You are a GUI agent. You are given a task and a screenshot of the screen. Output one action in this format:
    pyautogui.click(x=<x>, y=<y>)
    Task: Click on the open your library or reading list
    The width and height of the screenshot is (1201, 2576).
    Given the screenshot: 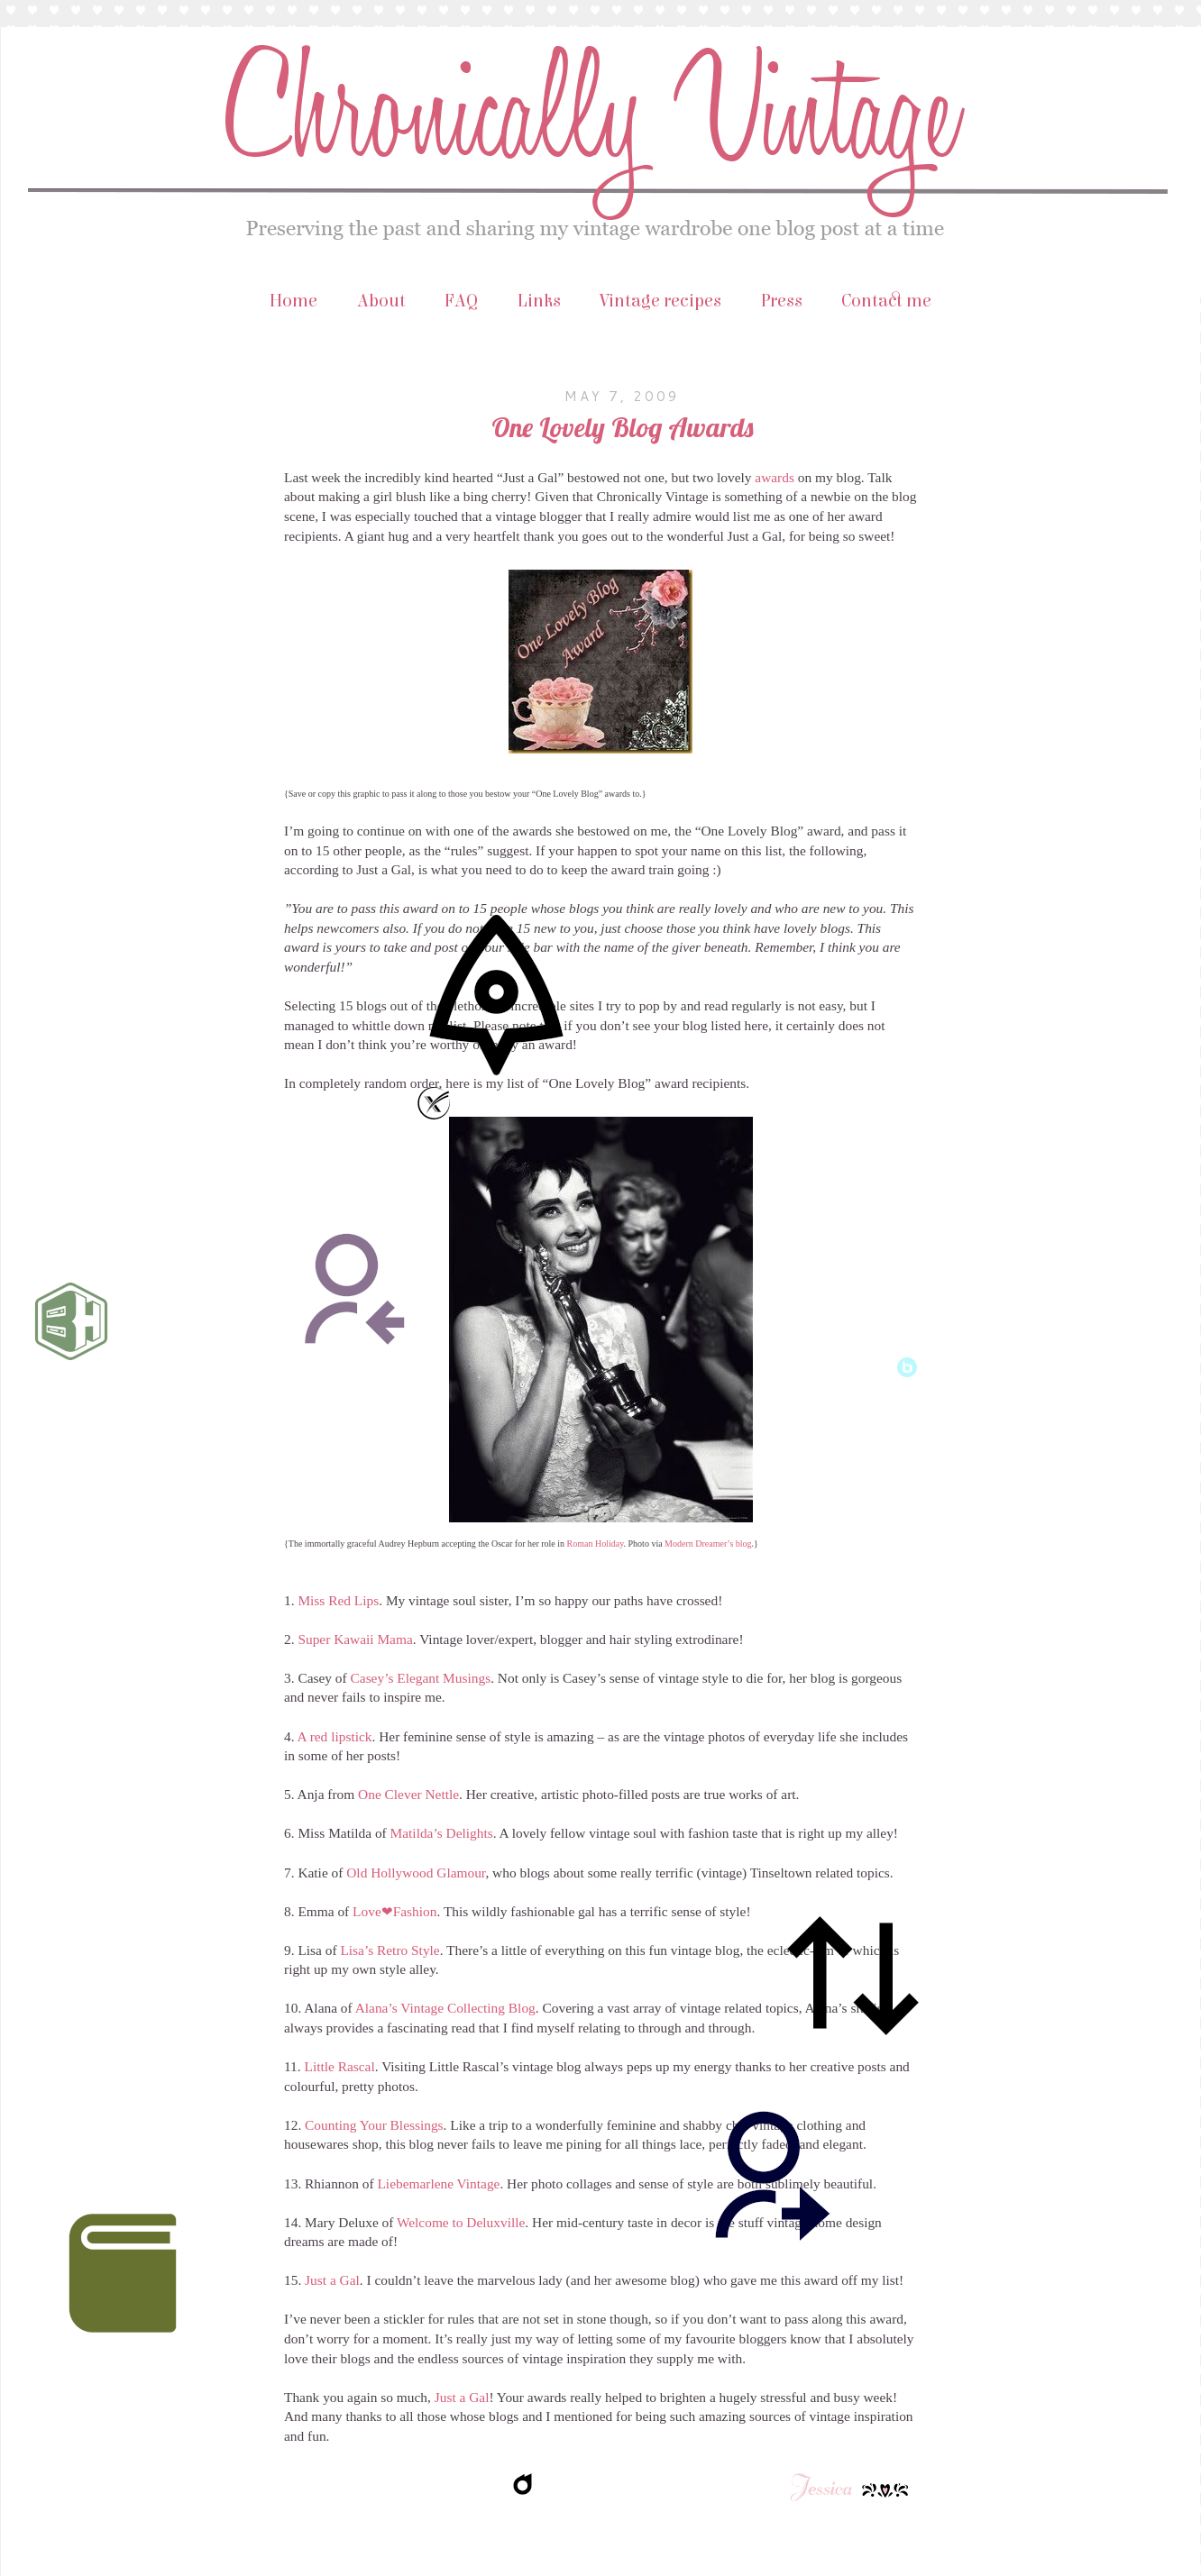 What is the action you would take?
    pyautogui.click(x=123, y=2273)
    